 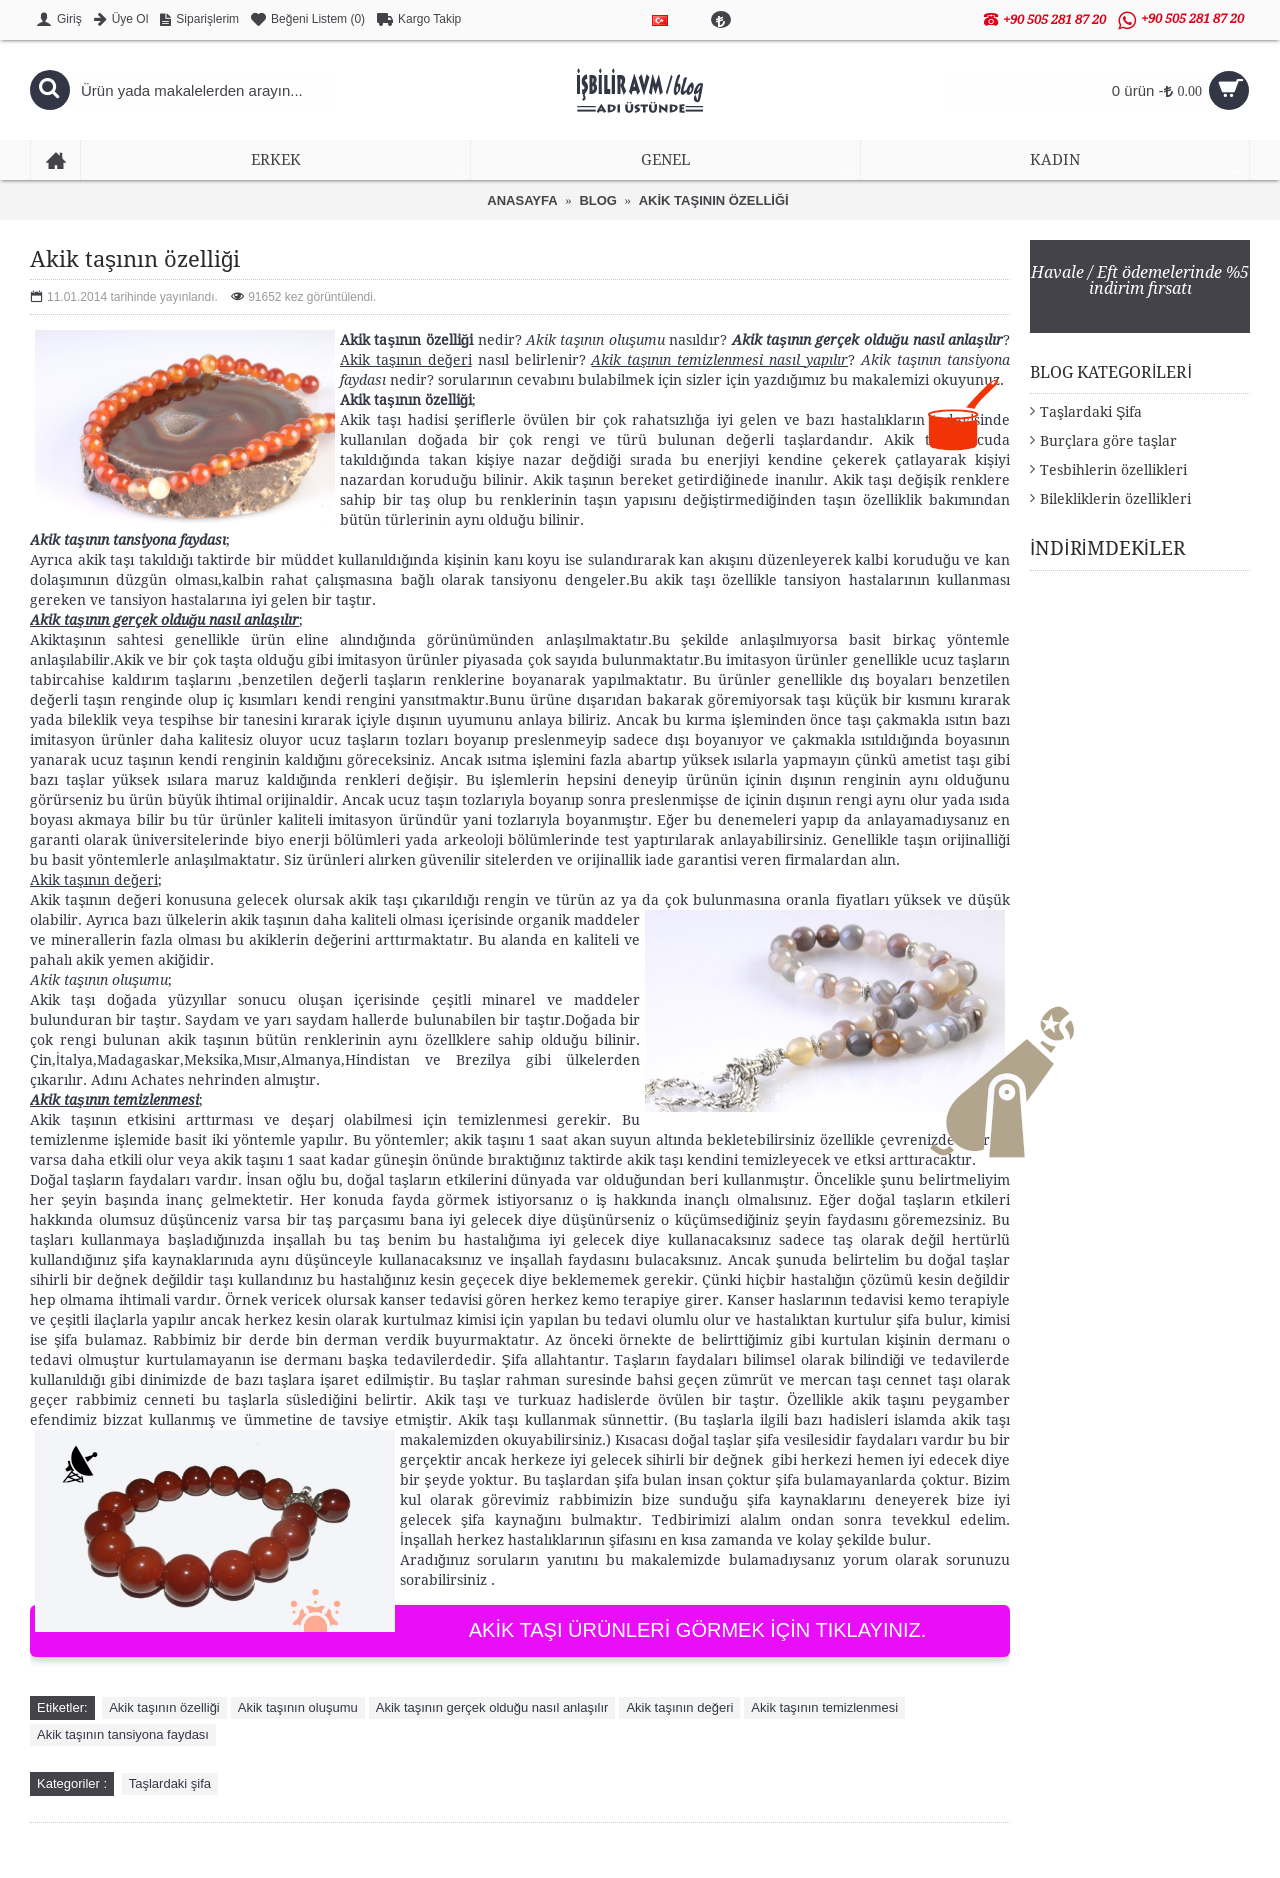 What do you see at coordinates (963, 415) in the screenshot?
I see `access cooking or recipe features` at bounding box center [963, 415].